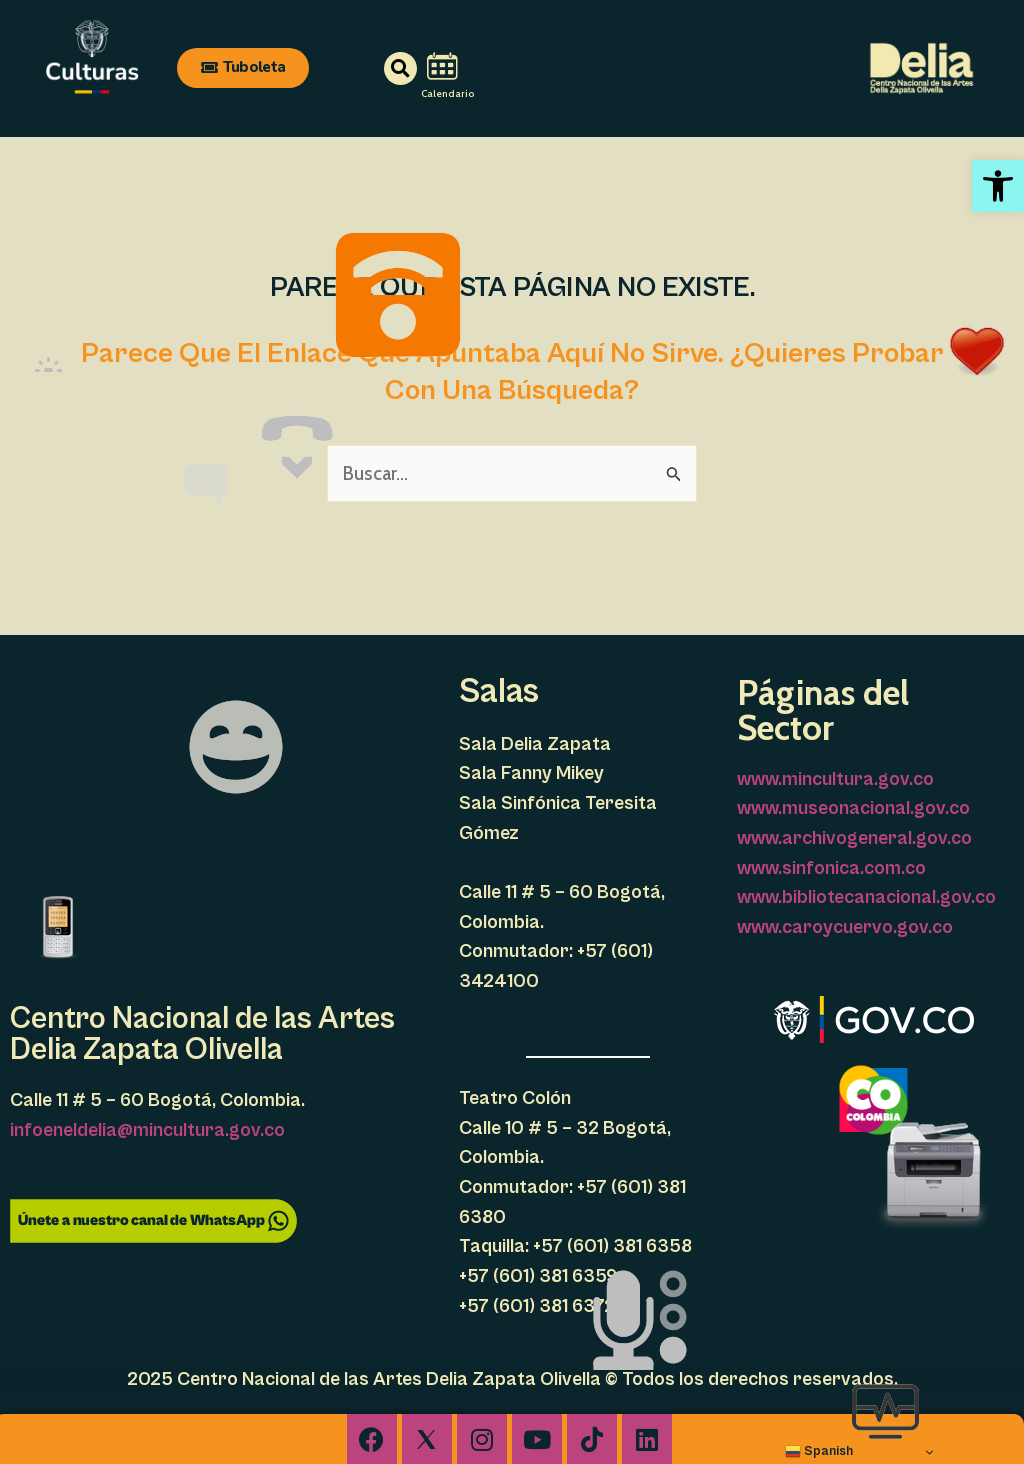 The width and height of the screenshot is (1024, 1464). Describe the element at coordinates (933, 1170) in the screenshot. I see `connect to a network printer` at that location.